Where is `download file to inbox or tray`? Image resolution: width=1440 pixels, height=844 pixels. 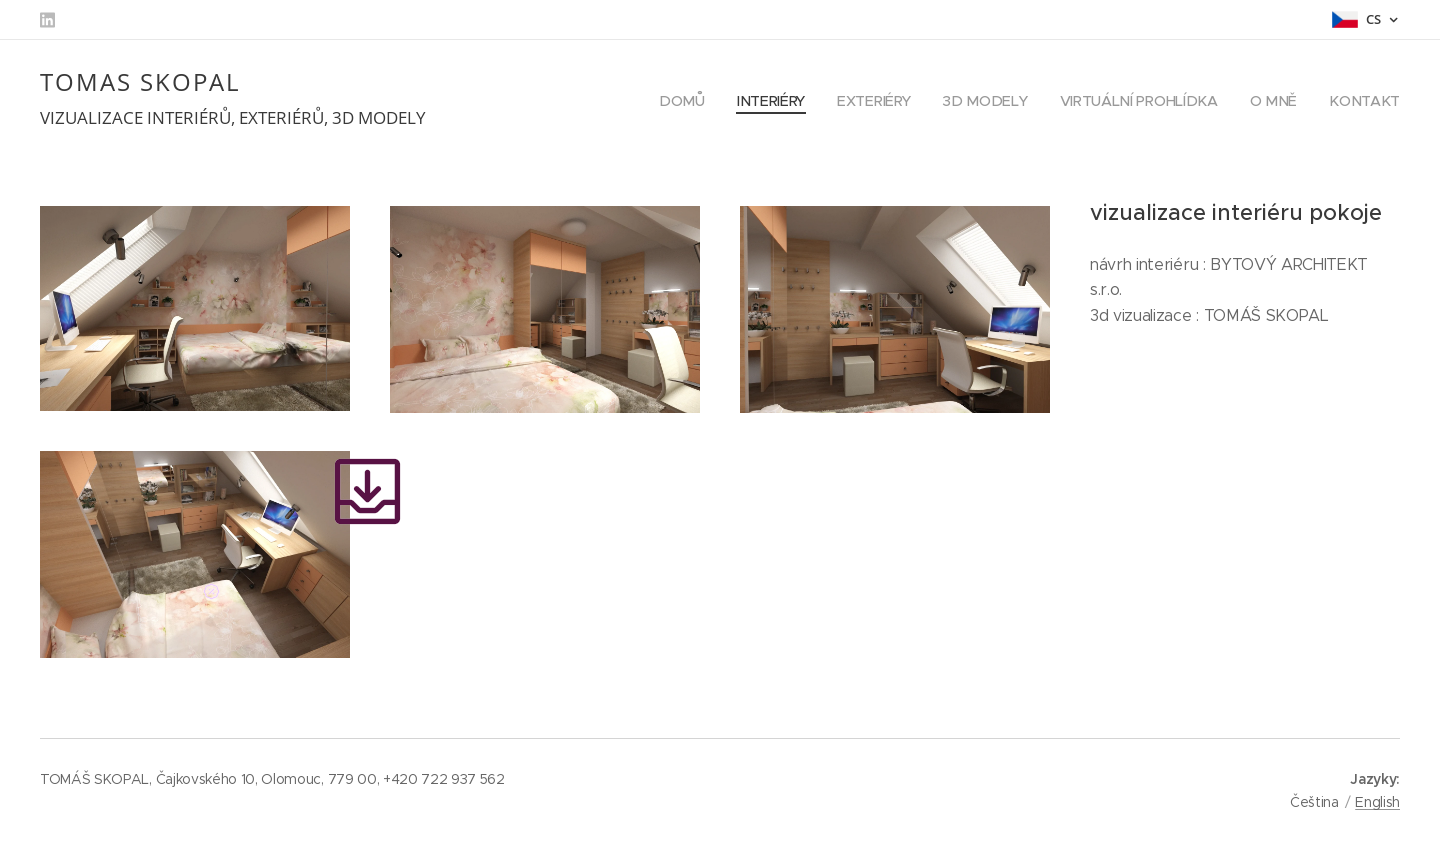
download file to inbox or tray is located at coordinates (367, 491).